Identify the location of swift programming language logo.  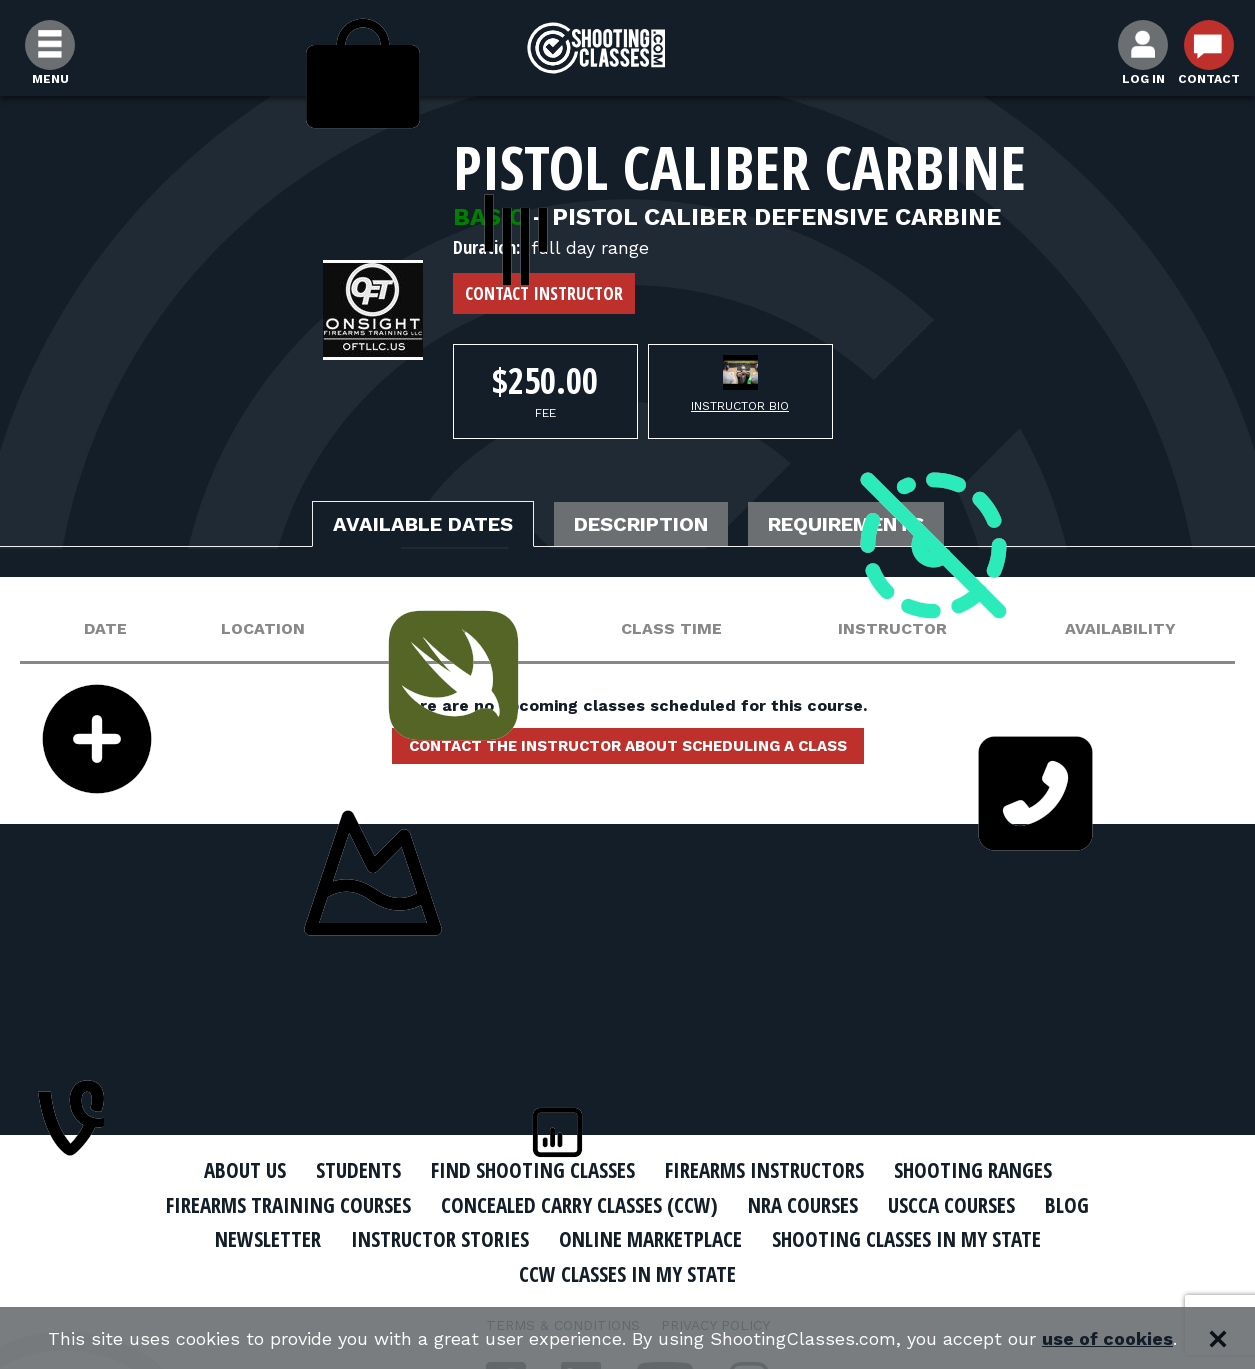
(453, 675).